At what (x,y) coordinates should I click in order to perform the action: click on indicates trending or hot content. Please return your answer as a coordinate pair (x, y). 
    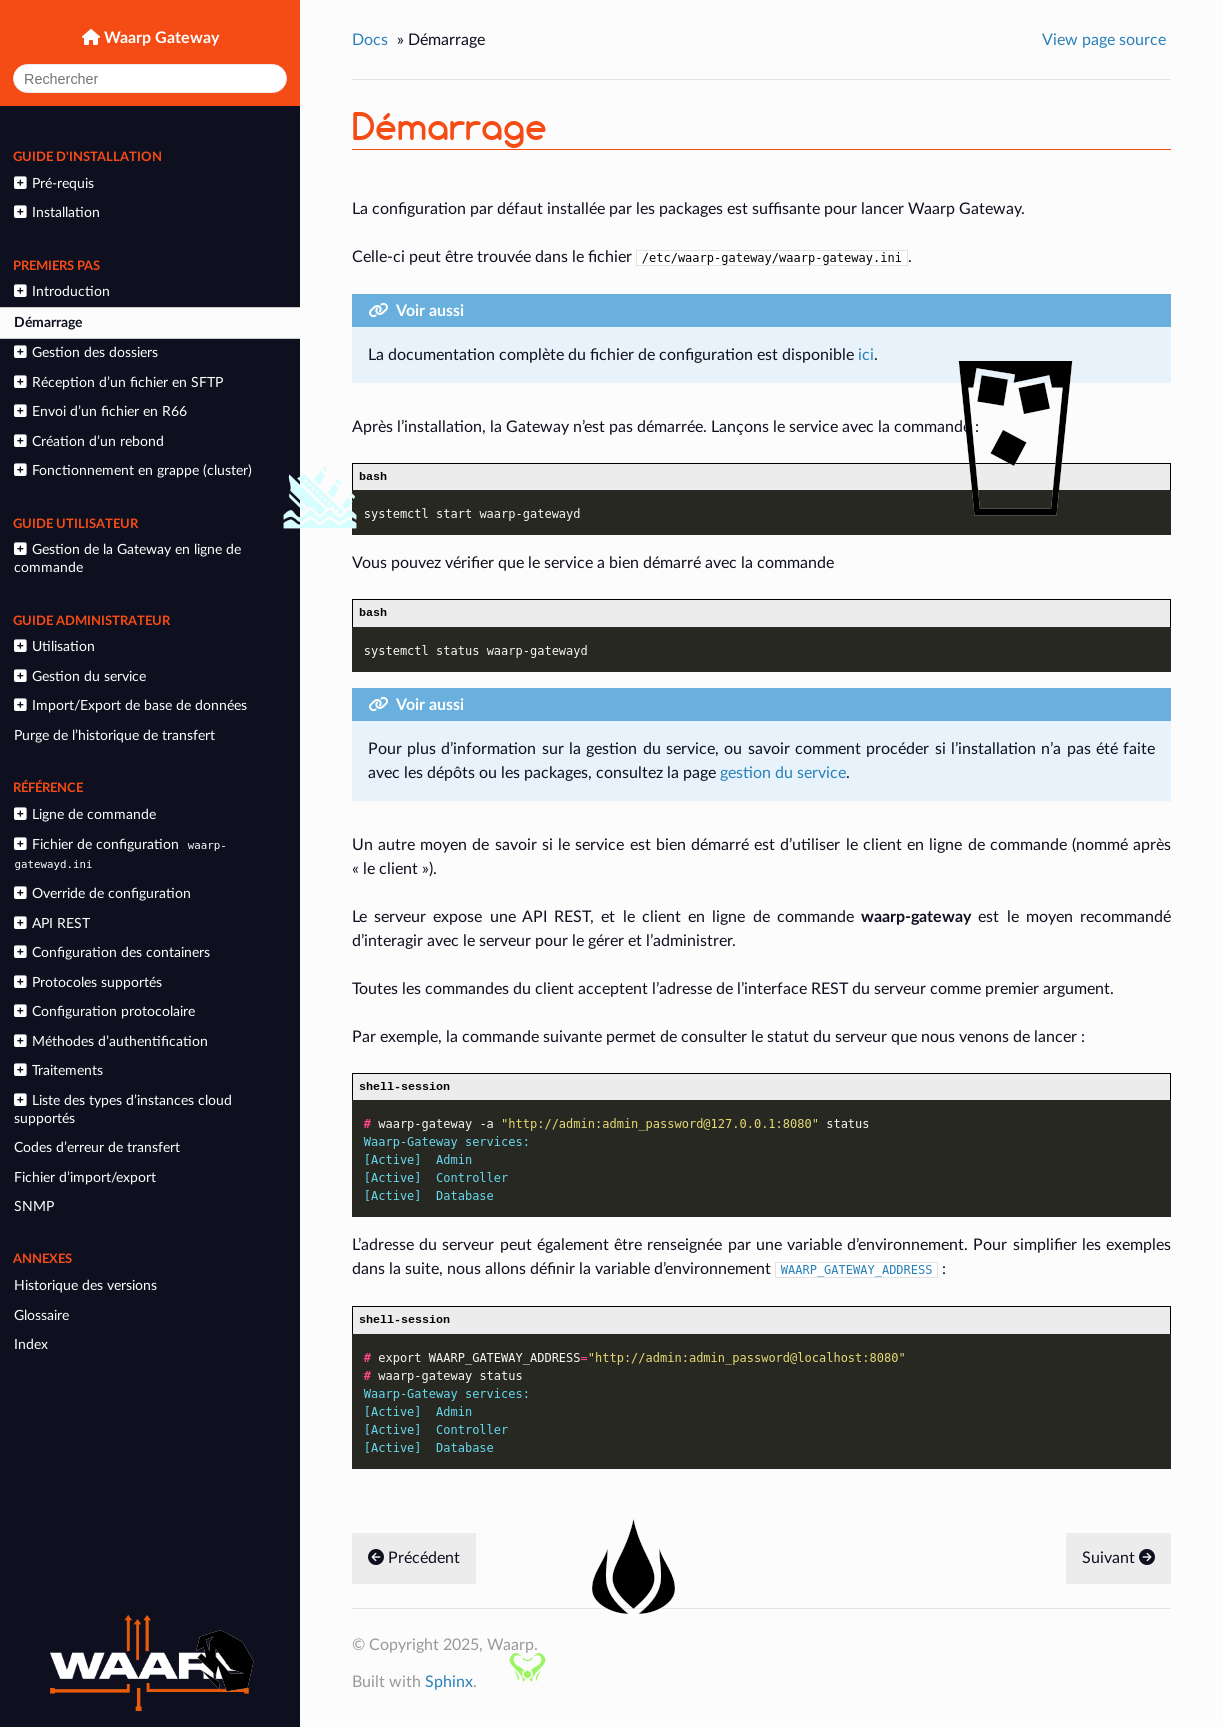
    Looking at the image, I should click on (633, 1566).